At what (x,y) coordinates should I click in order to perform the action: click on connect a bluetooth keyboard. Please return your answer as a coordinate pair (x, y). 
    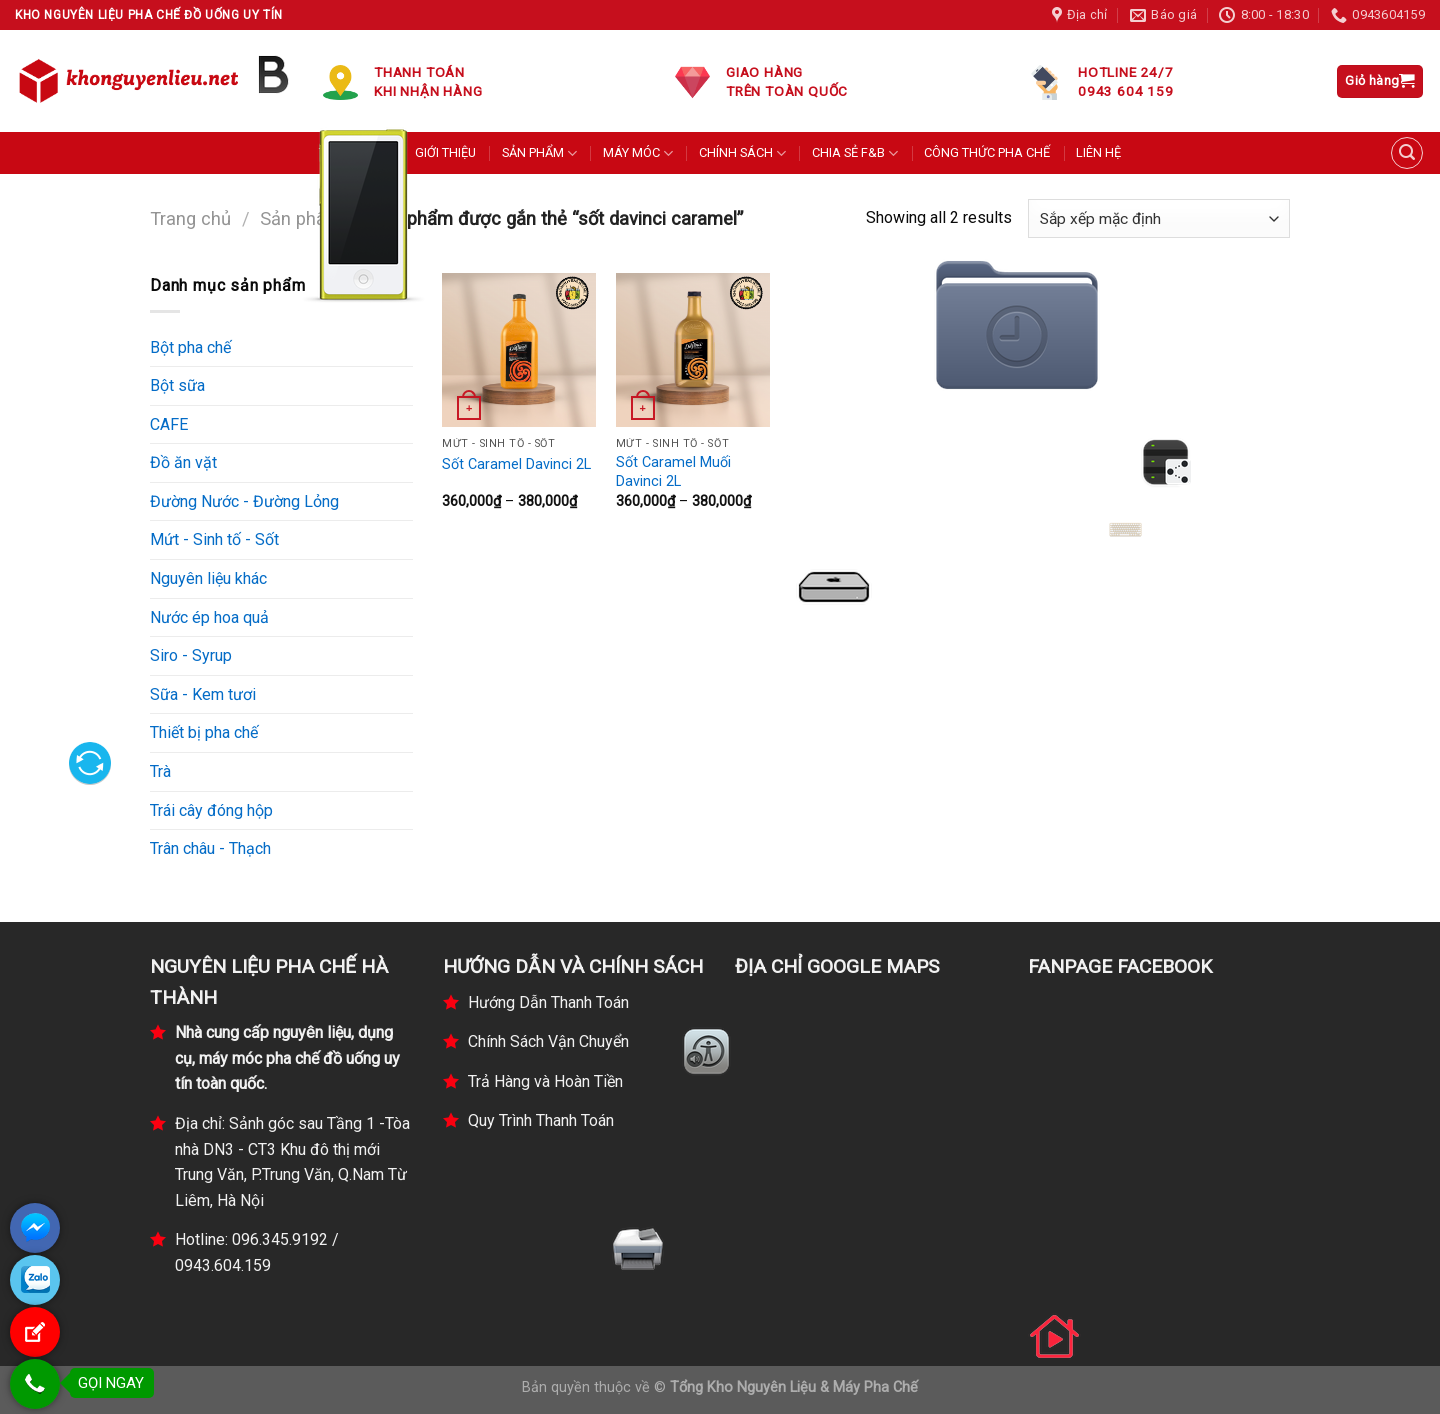
    Looking at the image, I should click on (1125, 529).